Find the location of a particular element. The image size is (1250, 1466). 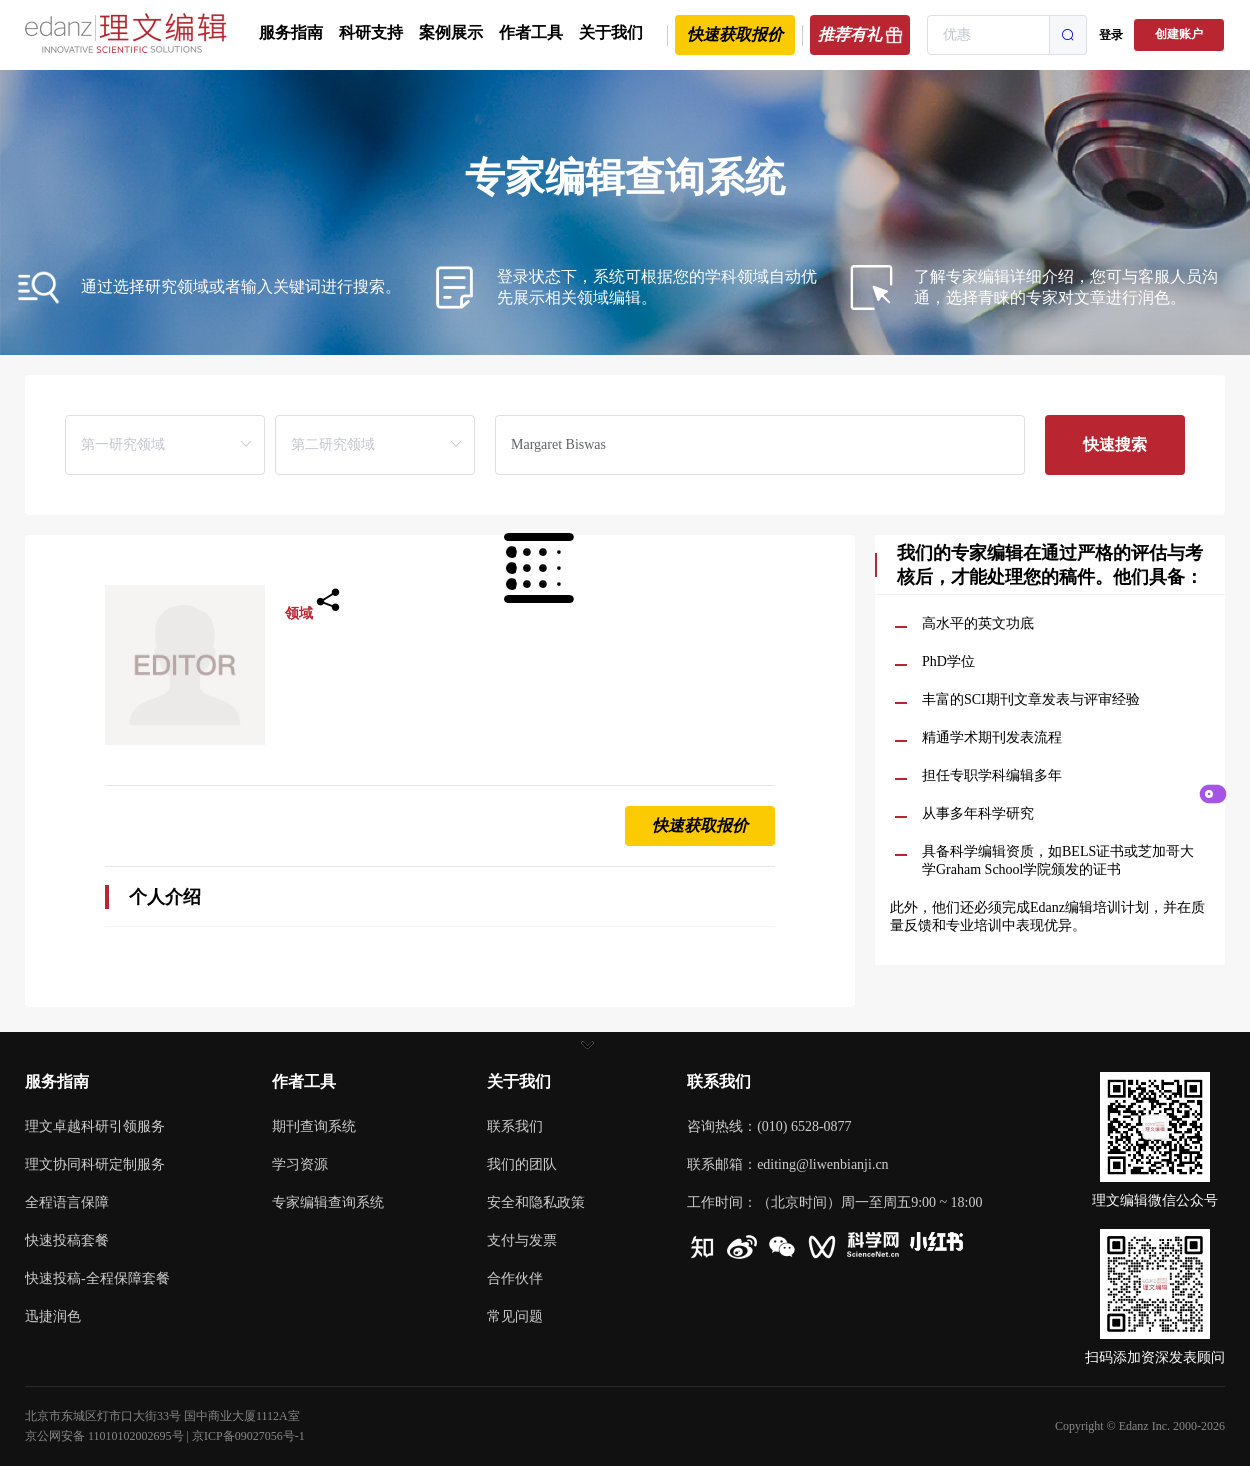

toggle switch in off position is located at coordinates (1213, 794).